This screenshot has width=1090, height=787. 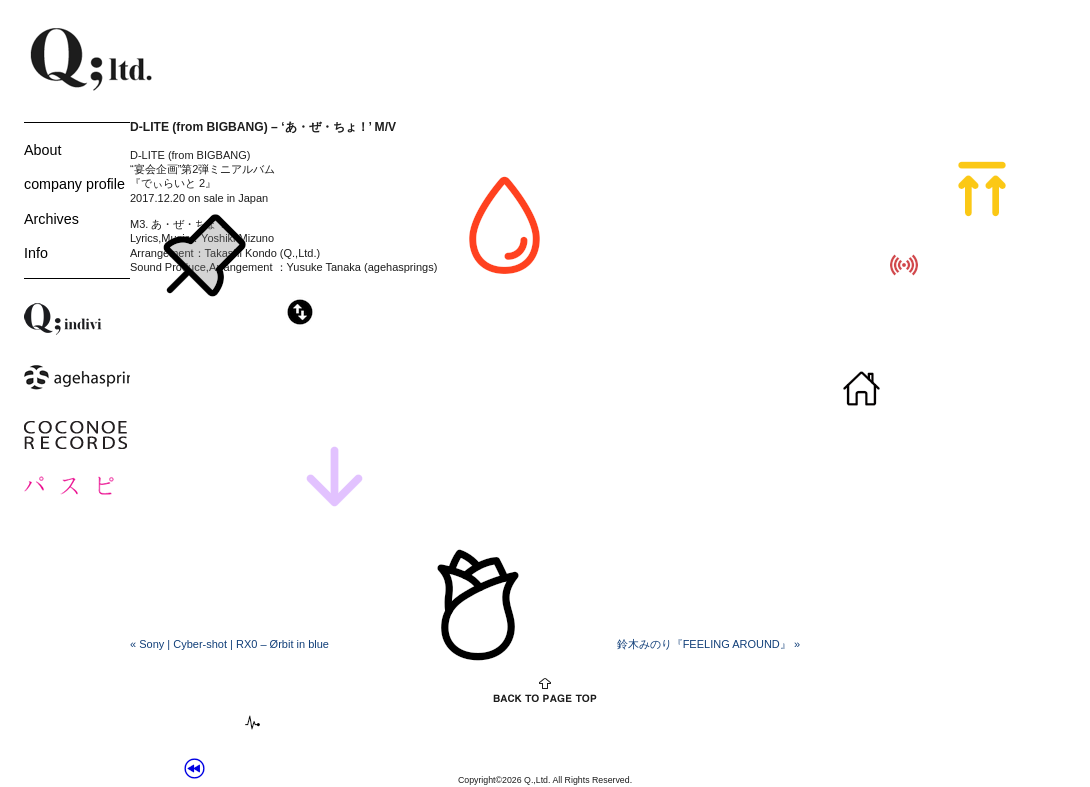 I want to click on scroll down or view more content, so click(x=334, y=476).